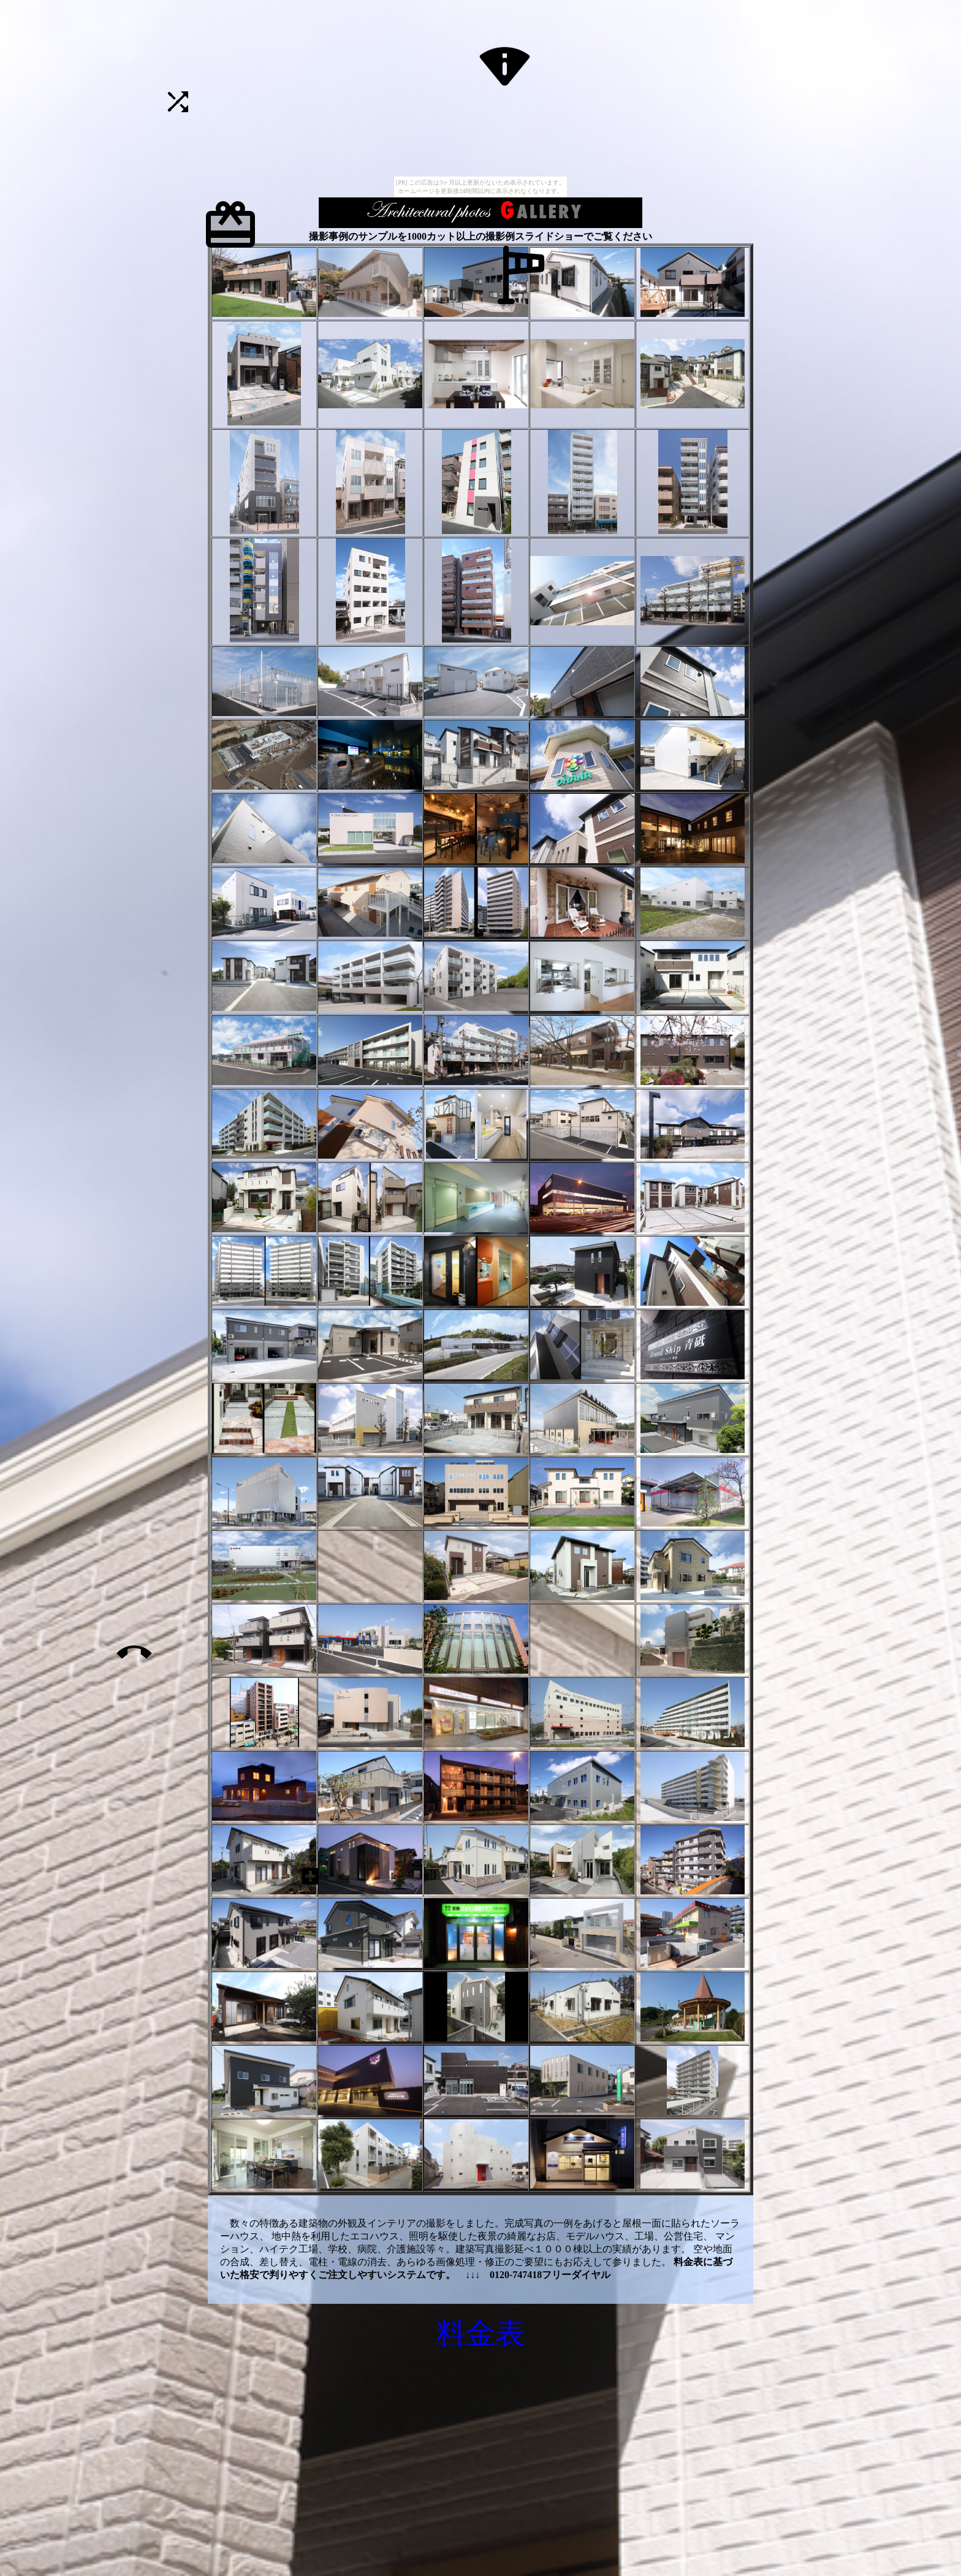  Describe the element at coordinates (504, 66) in the screenshot. I see `scan for available wifi networks` at that location.